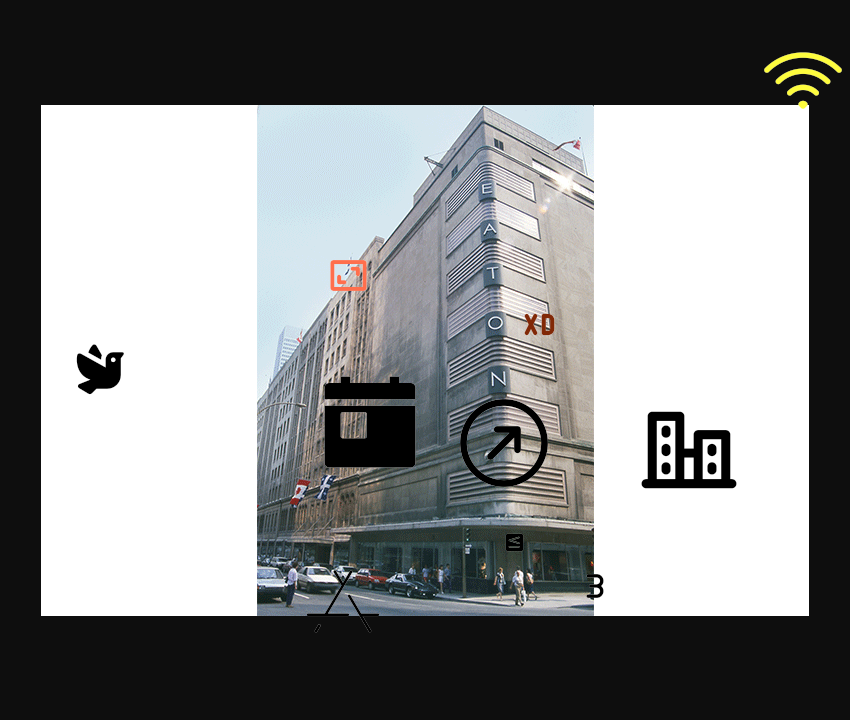  What do you see at coordinates (348, 275) in the screenshot?
I see `enter fullscreen mode` at bounding box center [348, 275].